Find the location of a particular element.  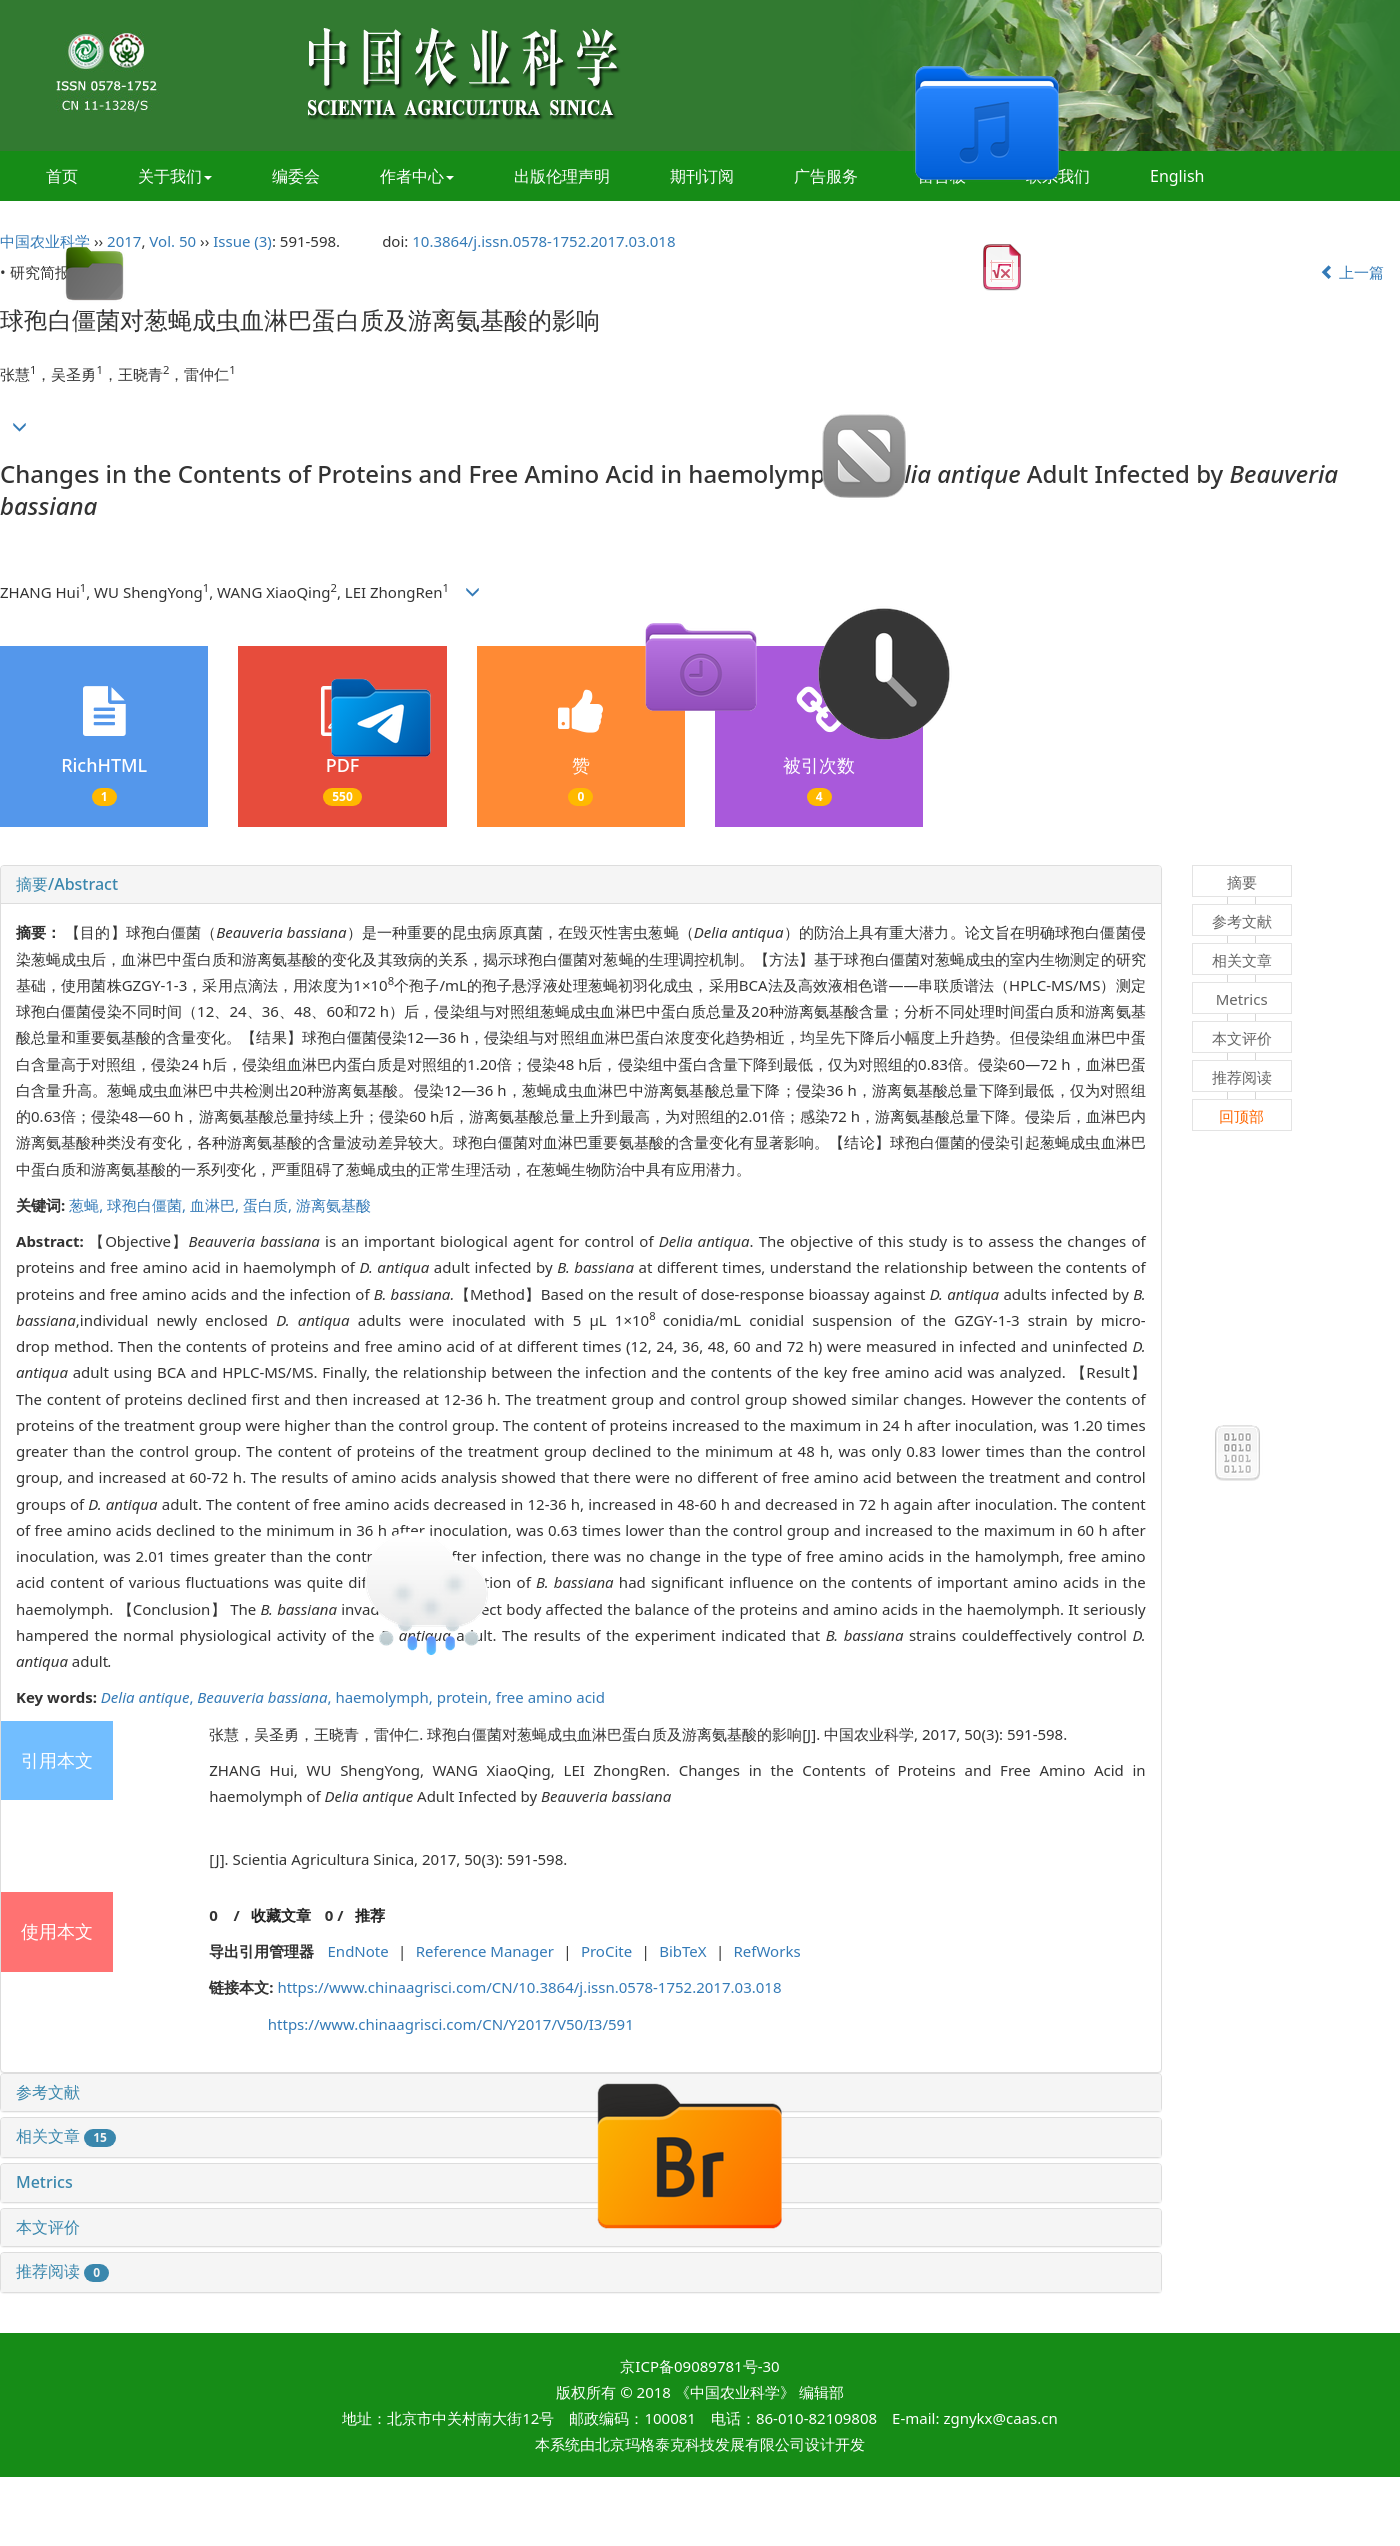

indicates mixed precipitation weather conditions is located at coordinates (426, 1593).